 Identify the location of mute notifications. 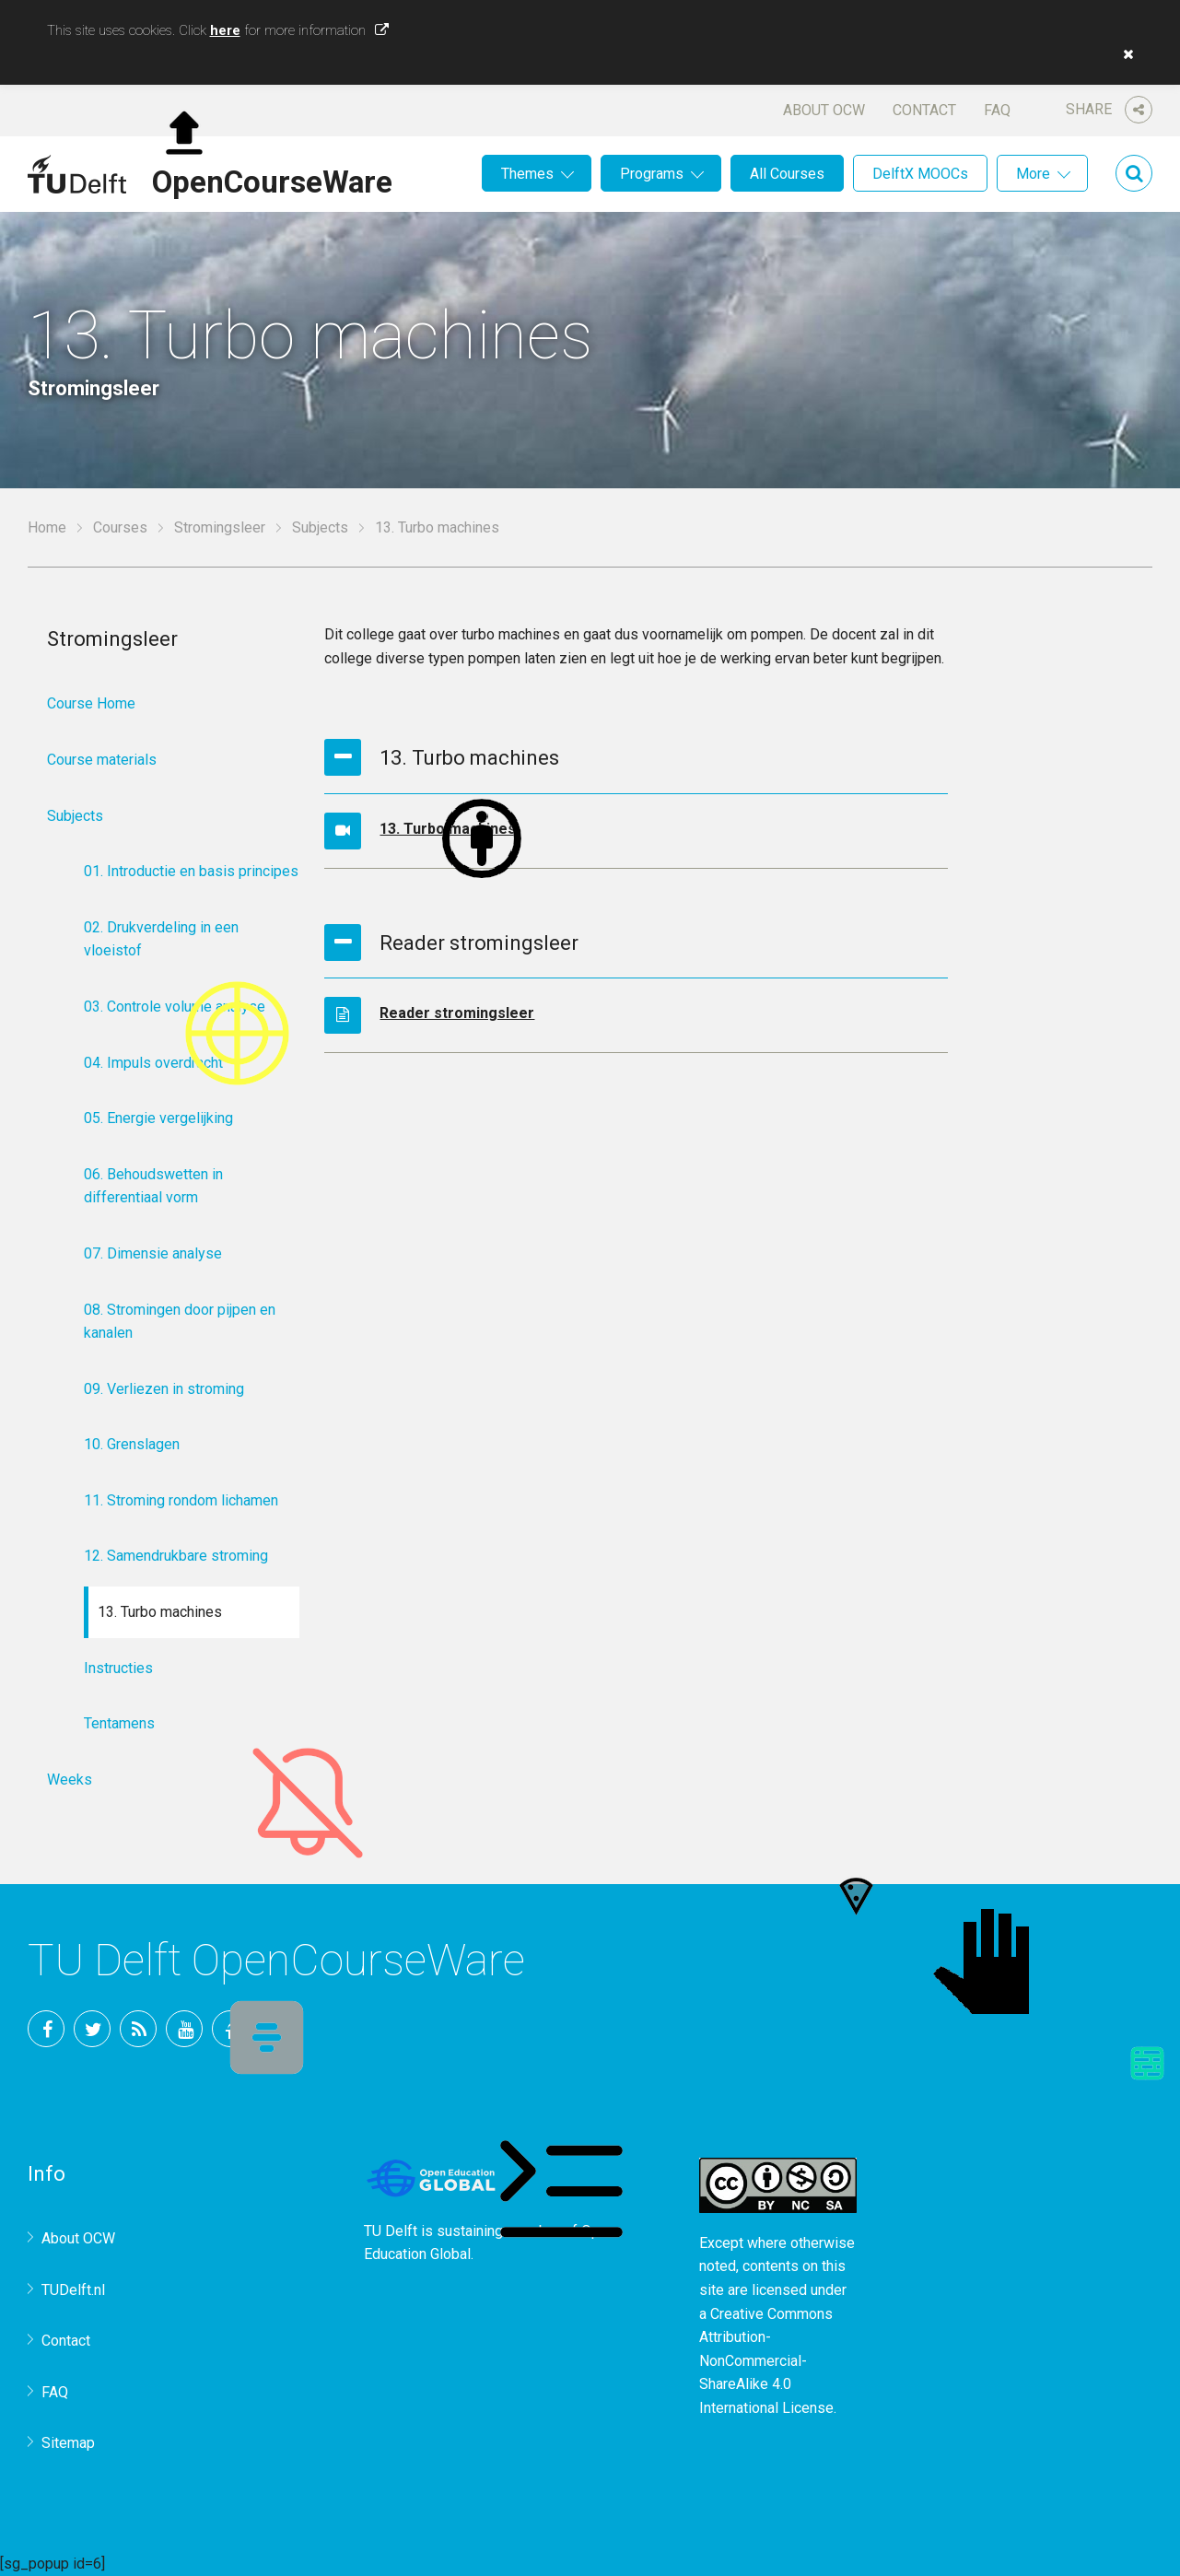
(308, 1803).